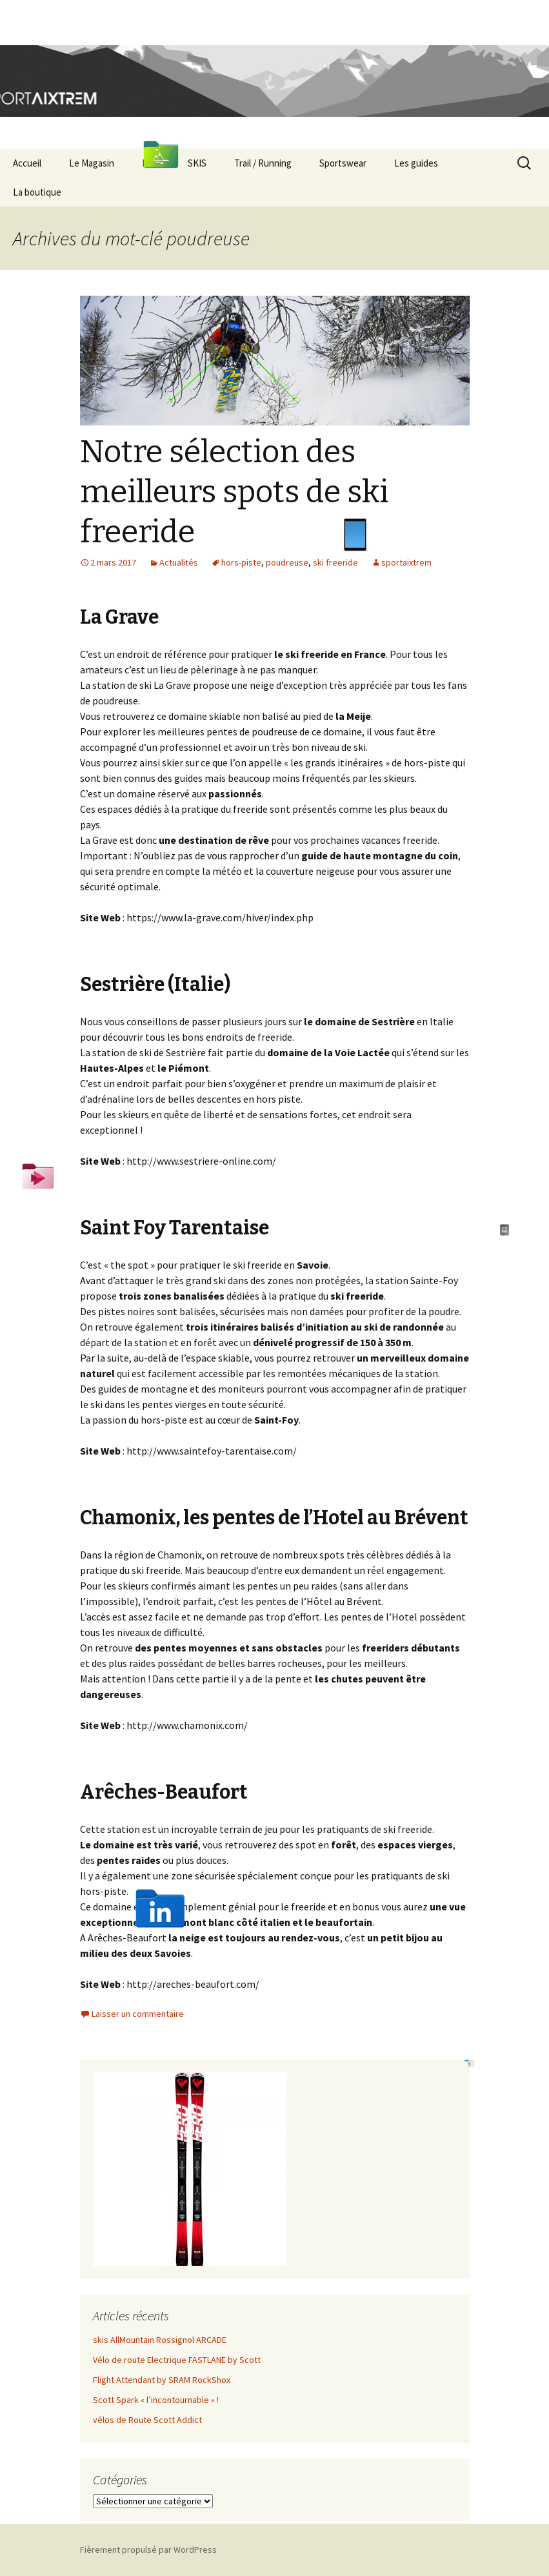 The image size is (549, 2576). I want to click on iPad with cellular connectivity, so click(355, 535).